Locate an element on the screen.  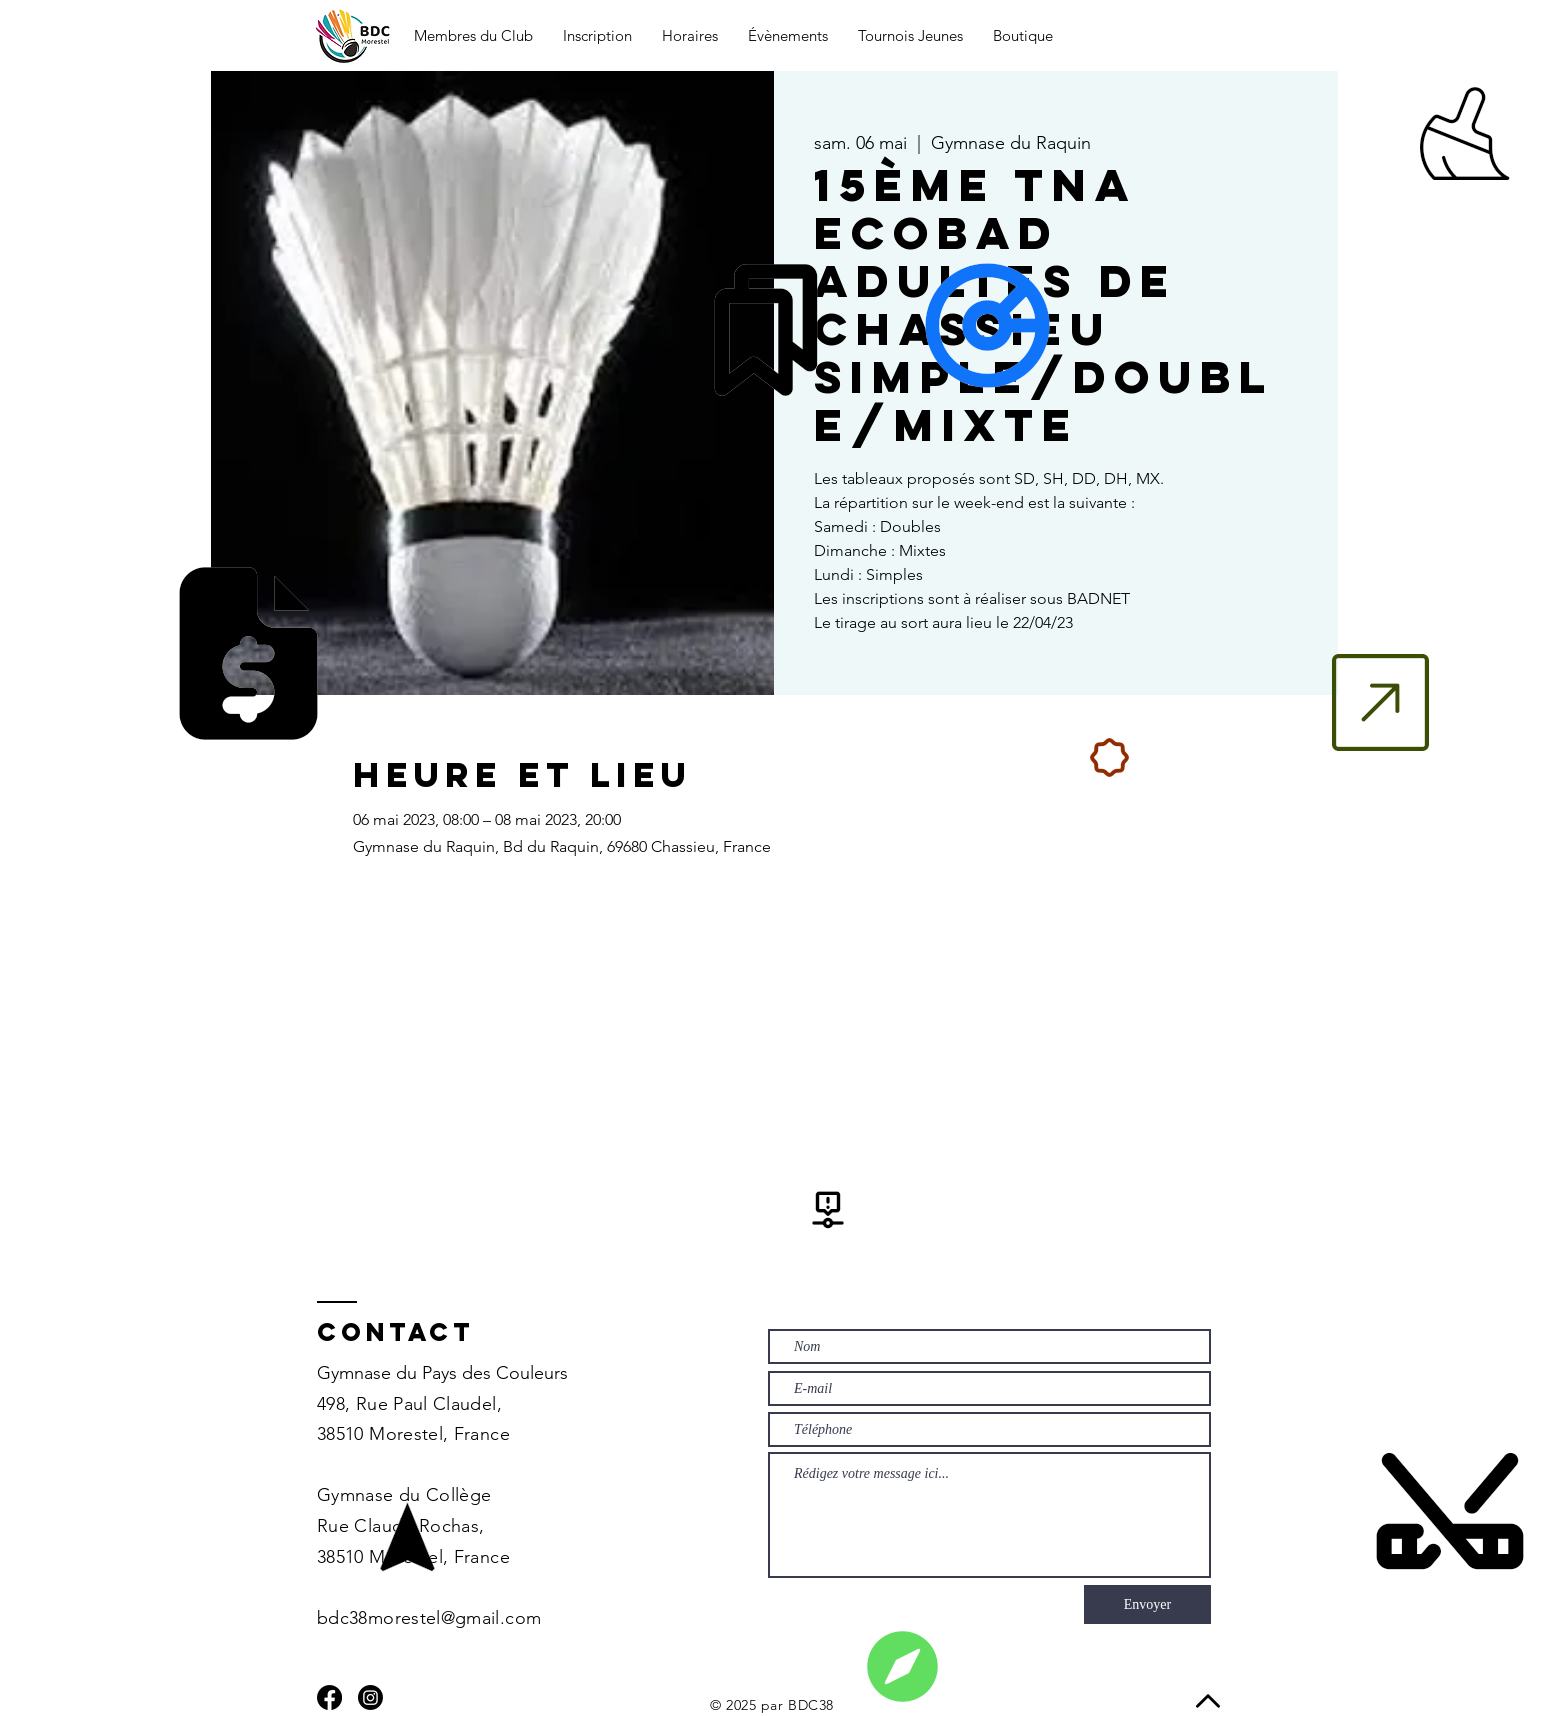
start navigation to destination is located at coordinates (407, 1538).